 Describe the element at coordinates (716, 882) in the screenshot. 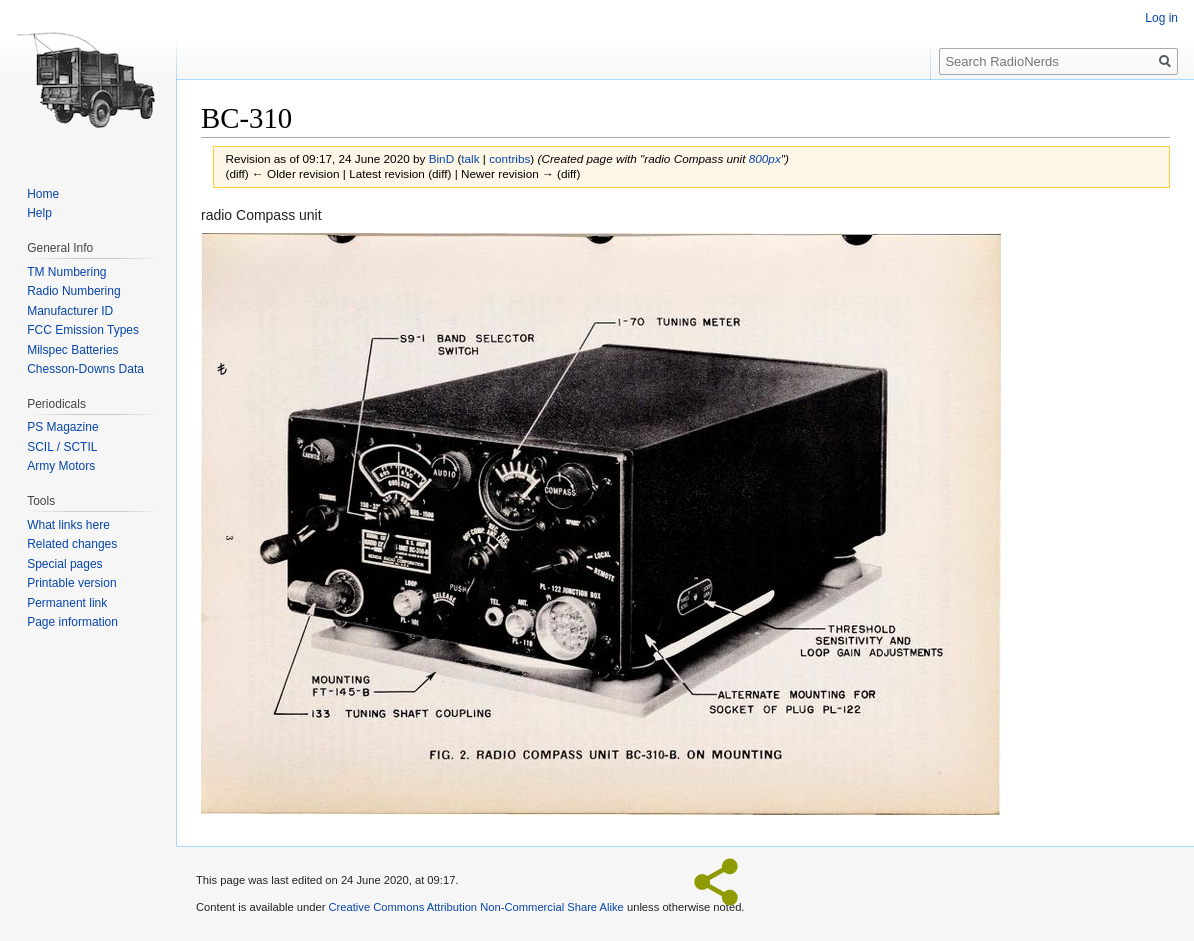

I see `share content to social media` at that location.